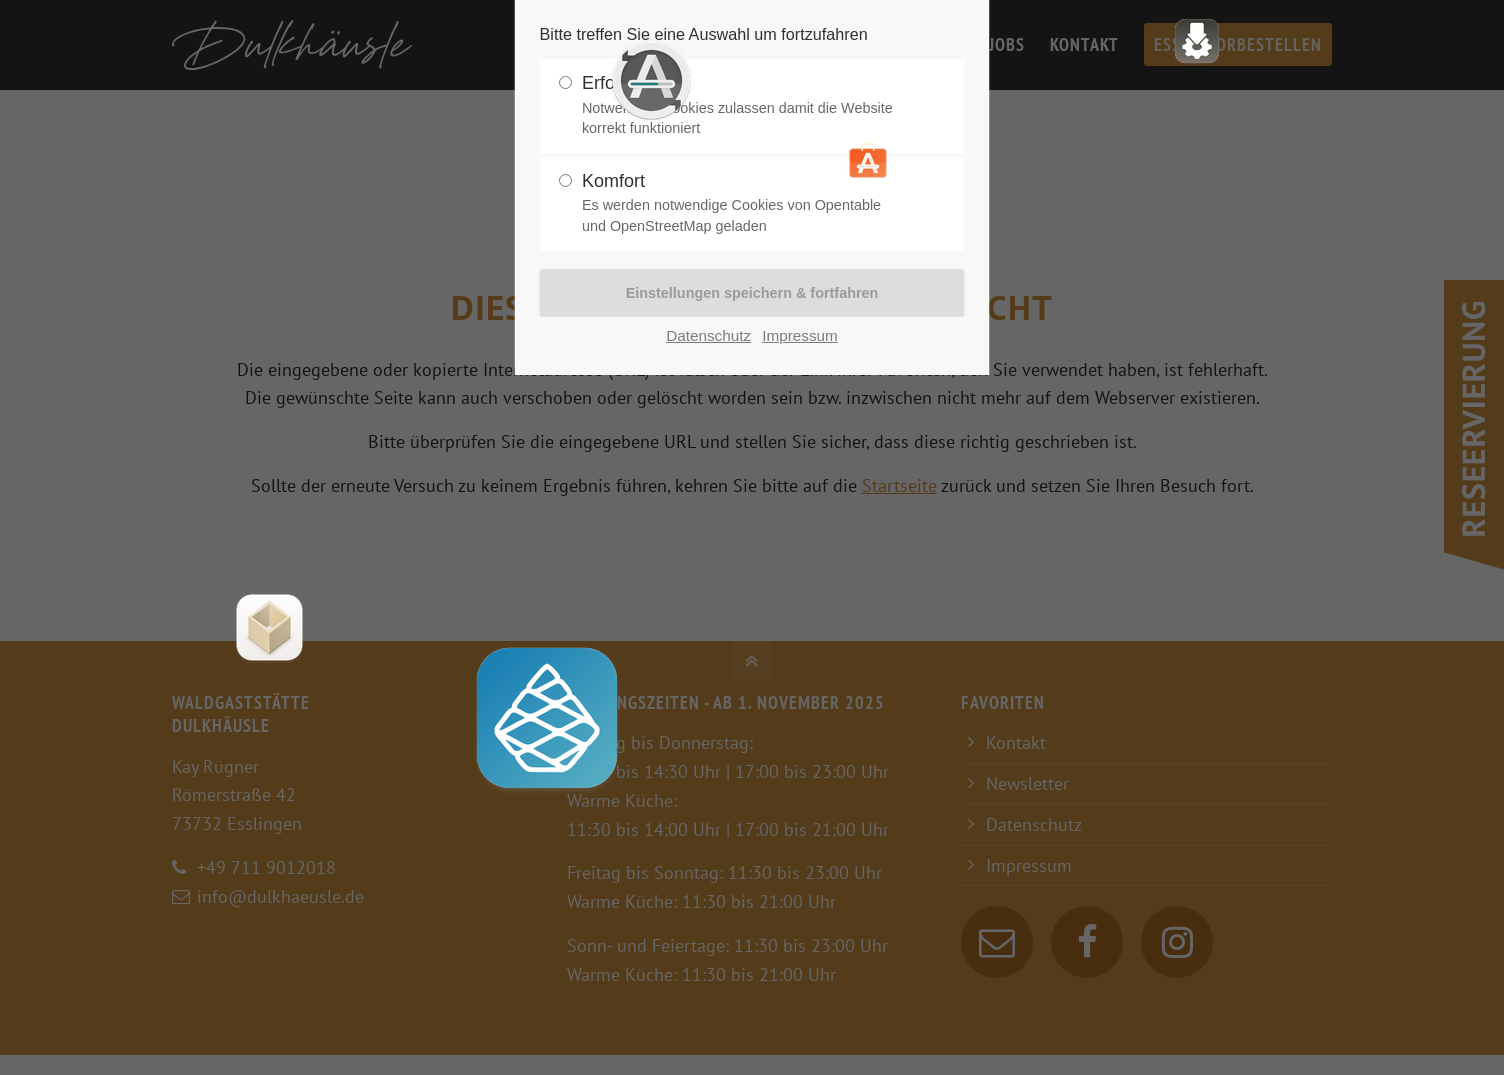 The image size is (1504, 1075). I want to click on open flatpak software manager, so click(269, 627).